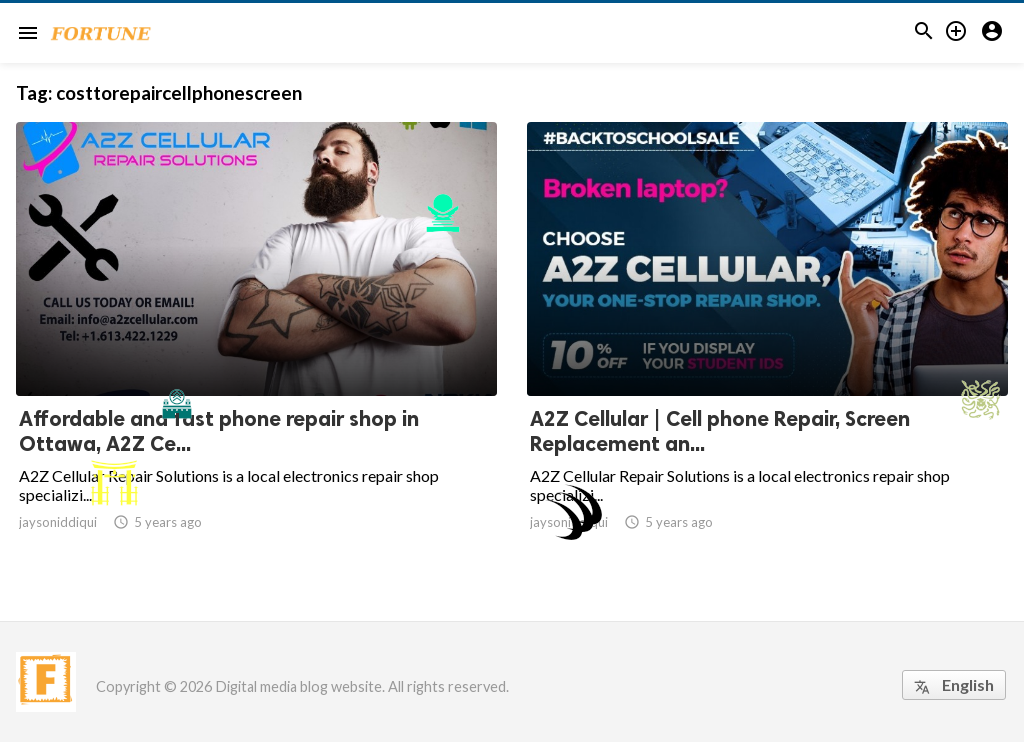 The height and width of the screenshot is (742, 1024). I want to click on select medusa character or monster type, so click(981, 400).